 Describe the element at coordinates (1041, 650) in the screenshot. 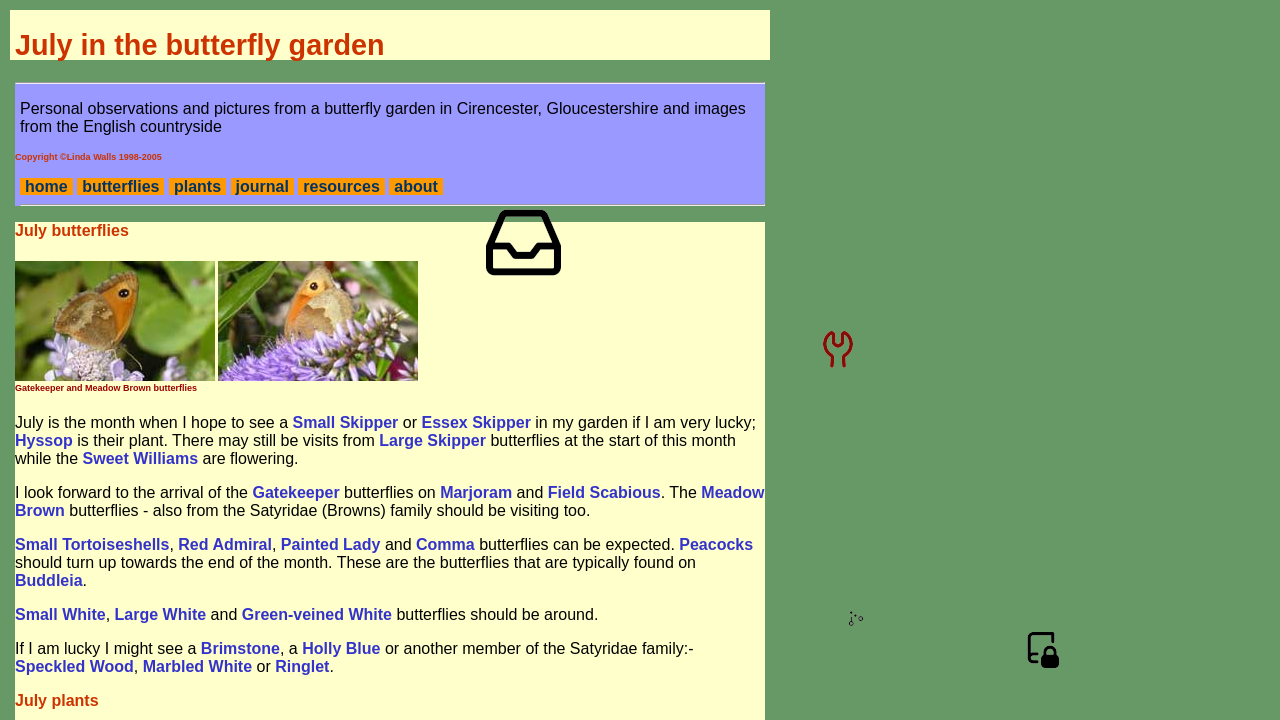

I see `indicates a private or locked repository` at that location.